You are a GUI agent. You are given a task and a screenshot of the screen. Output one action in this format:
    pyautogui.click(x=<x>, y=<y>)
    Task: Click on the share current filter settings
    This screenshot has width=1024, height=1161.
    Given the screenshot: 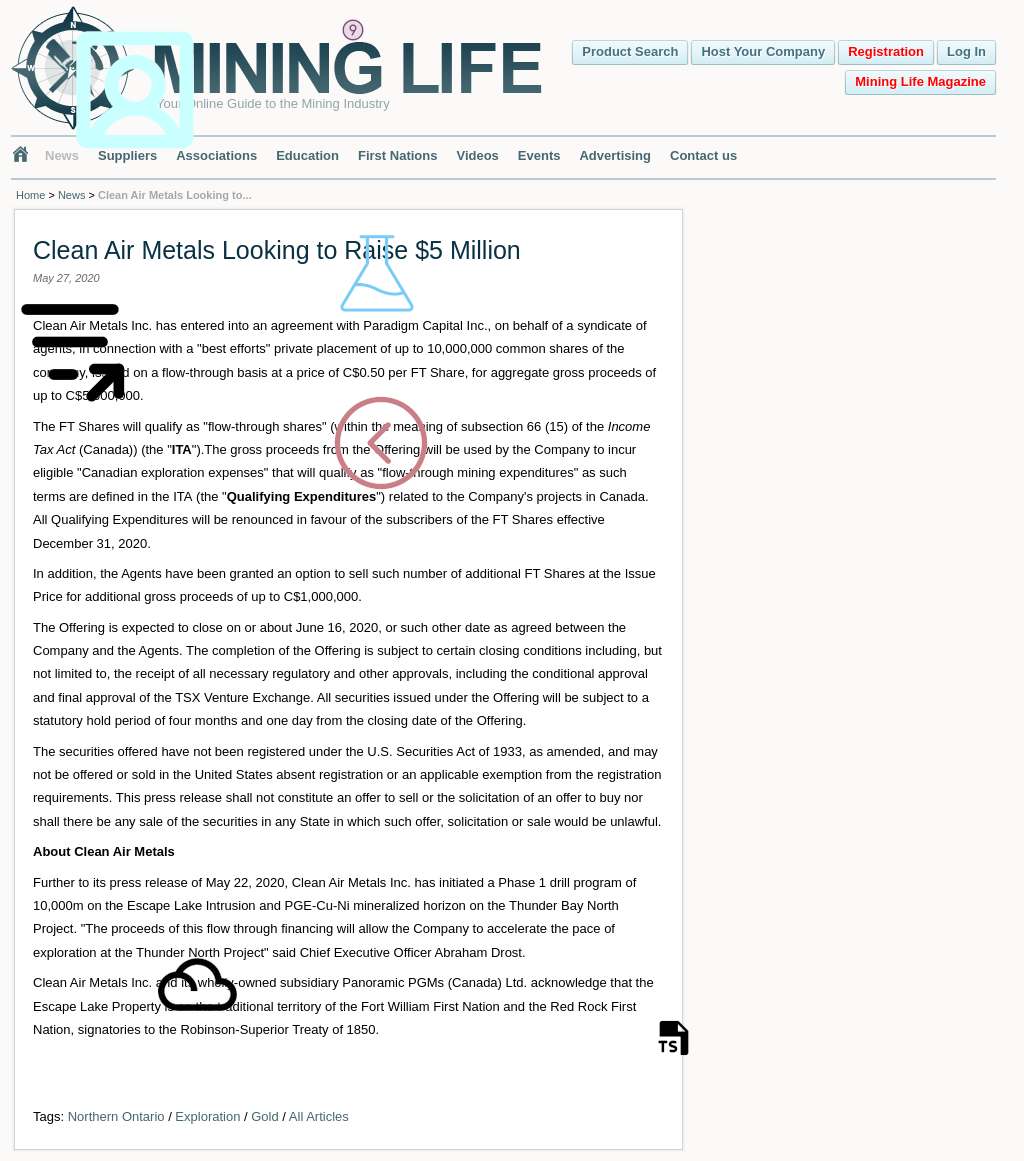 What is the action you would take?
    pyautogui.click(x=70, y=342)
    